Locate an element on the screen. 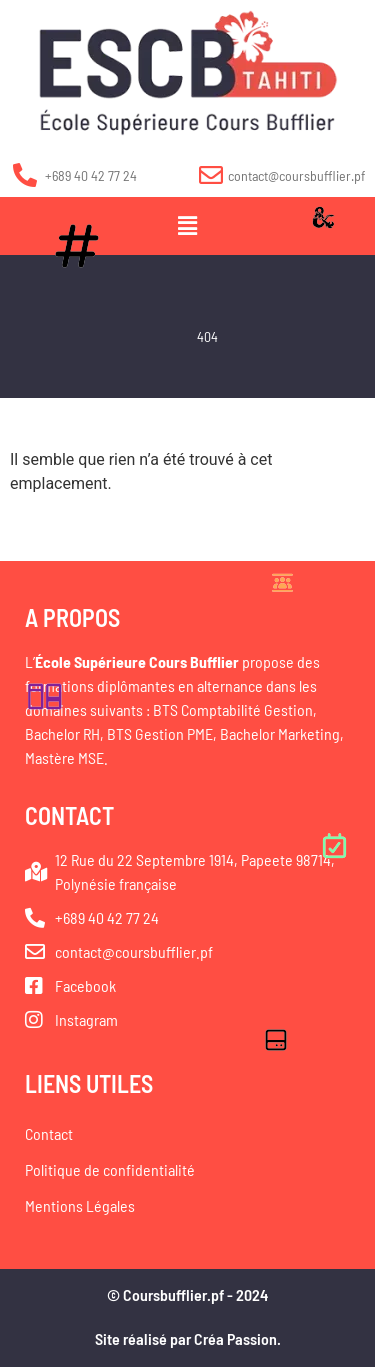 The width and height of the screenshot is (375, 1367). add or search hashtags is located at coordinates (77, 246).